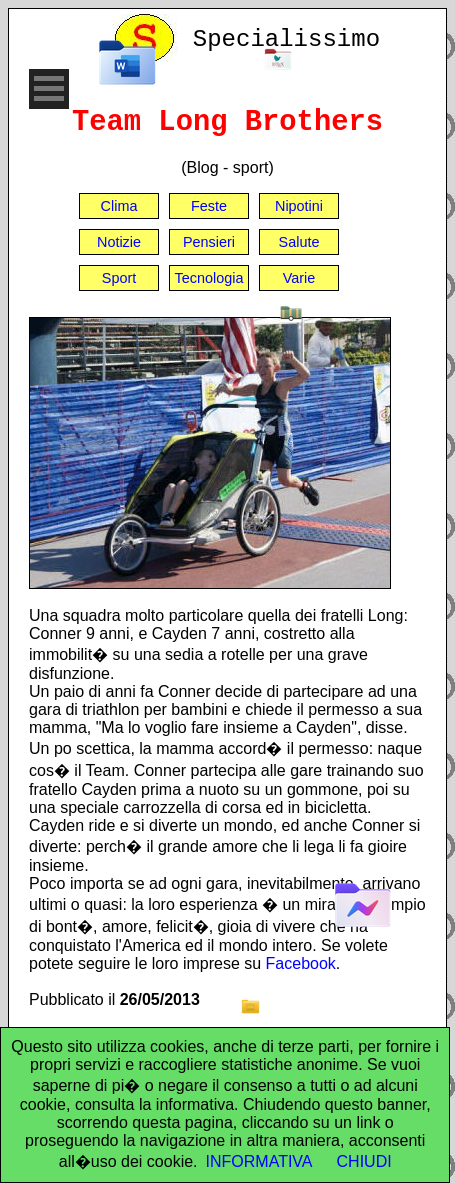  I want to click on open desktop folder, so click(250, 1006).